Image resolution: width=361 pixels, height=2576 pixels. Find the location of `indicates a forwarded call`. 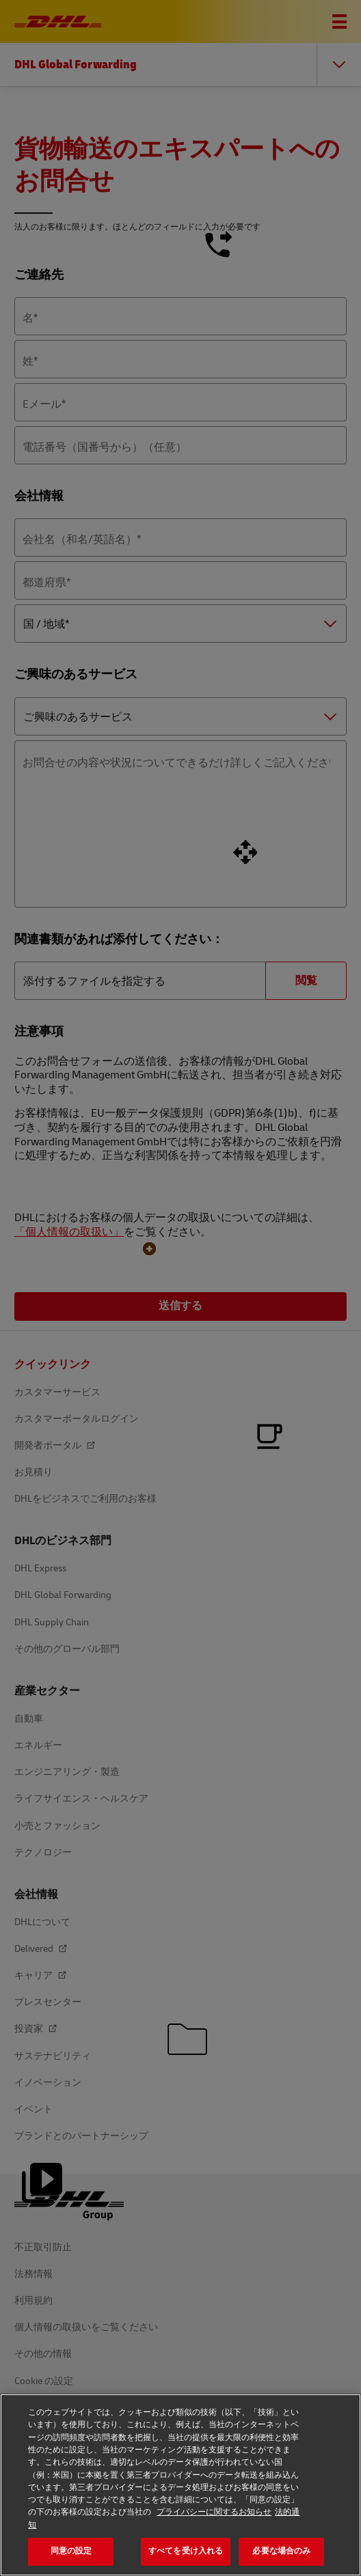

indicates a forwarded call is located at coordinates (217, 245).